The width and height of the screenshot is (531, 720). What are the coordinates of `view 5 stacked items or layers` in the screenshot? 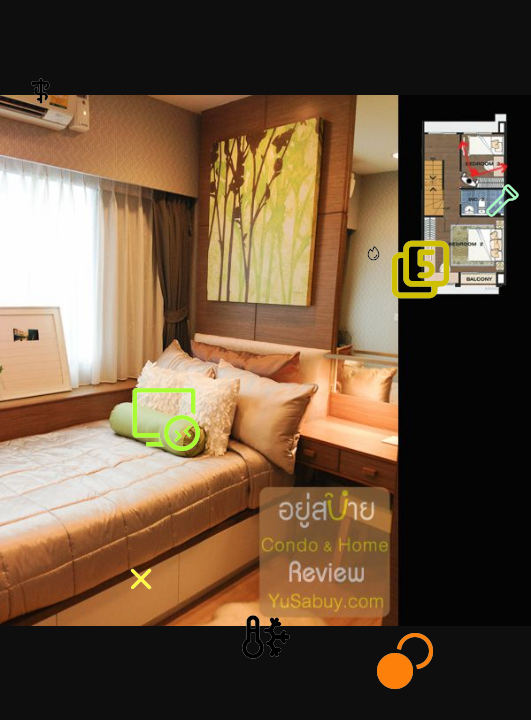 It's located at (420, 269).